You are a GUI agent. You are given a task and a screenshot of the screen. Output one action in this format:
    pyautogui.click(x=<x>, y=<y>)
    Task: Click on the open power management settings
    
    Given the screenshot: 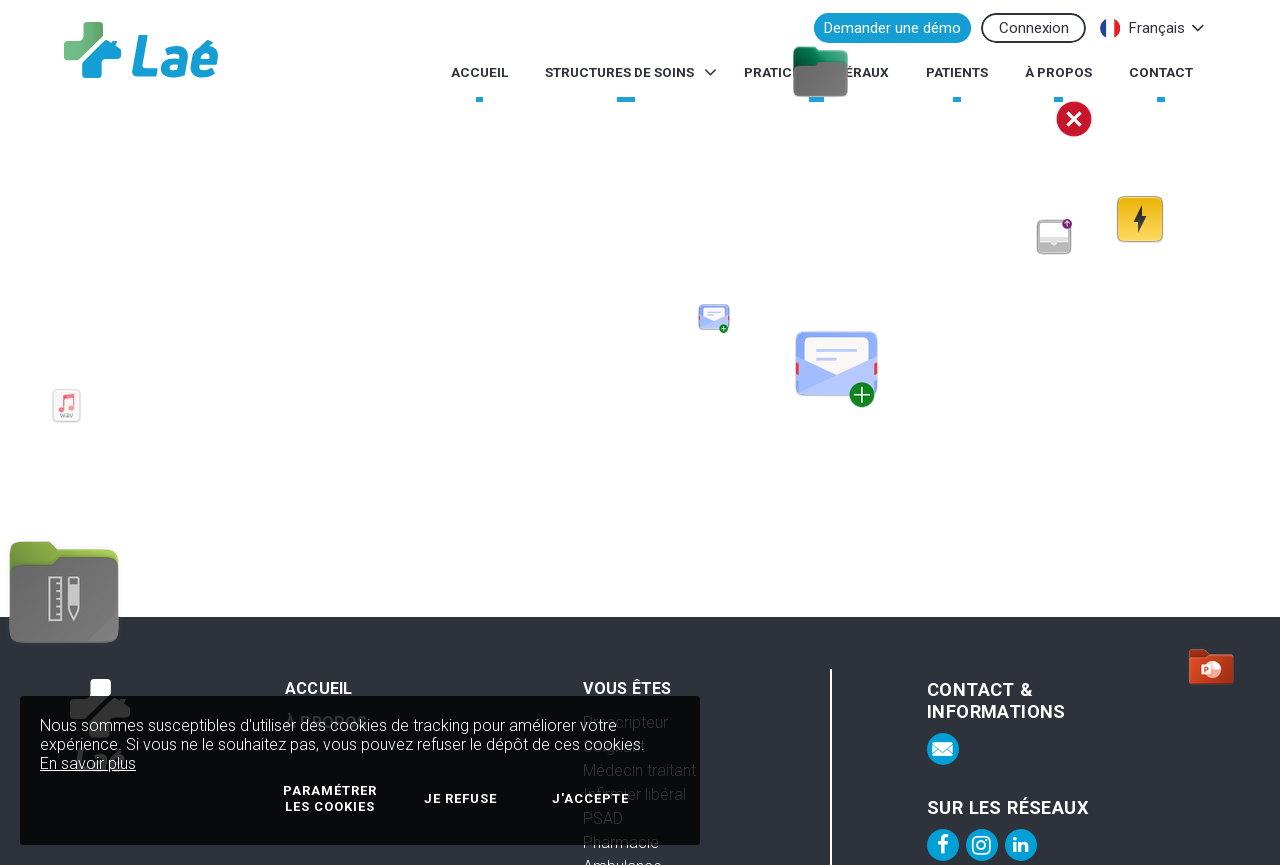 What is the action you would take?
    pyautogui.click(x=1140, y=219)
    